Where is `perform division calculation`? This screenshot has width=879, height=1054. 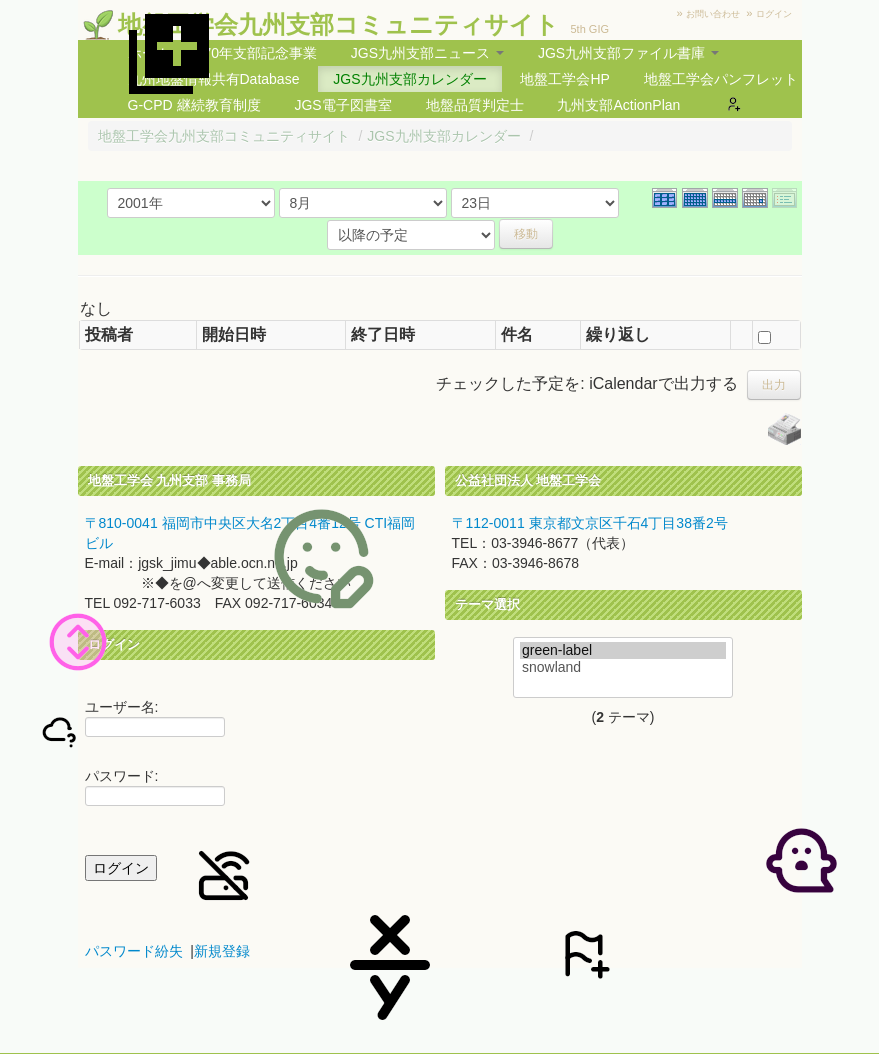
perform division calculation is located at coordinates (390, 965).